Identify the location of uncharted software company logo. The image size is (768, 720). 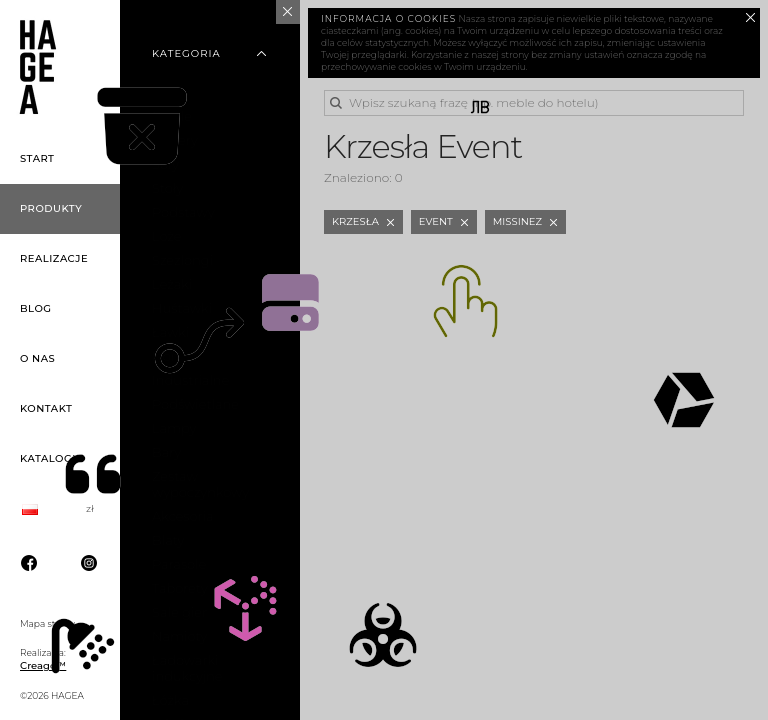
(245, 608).